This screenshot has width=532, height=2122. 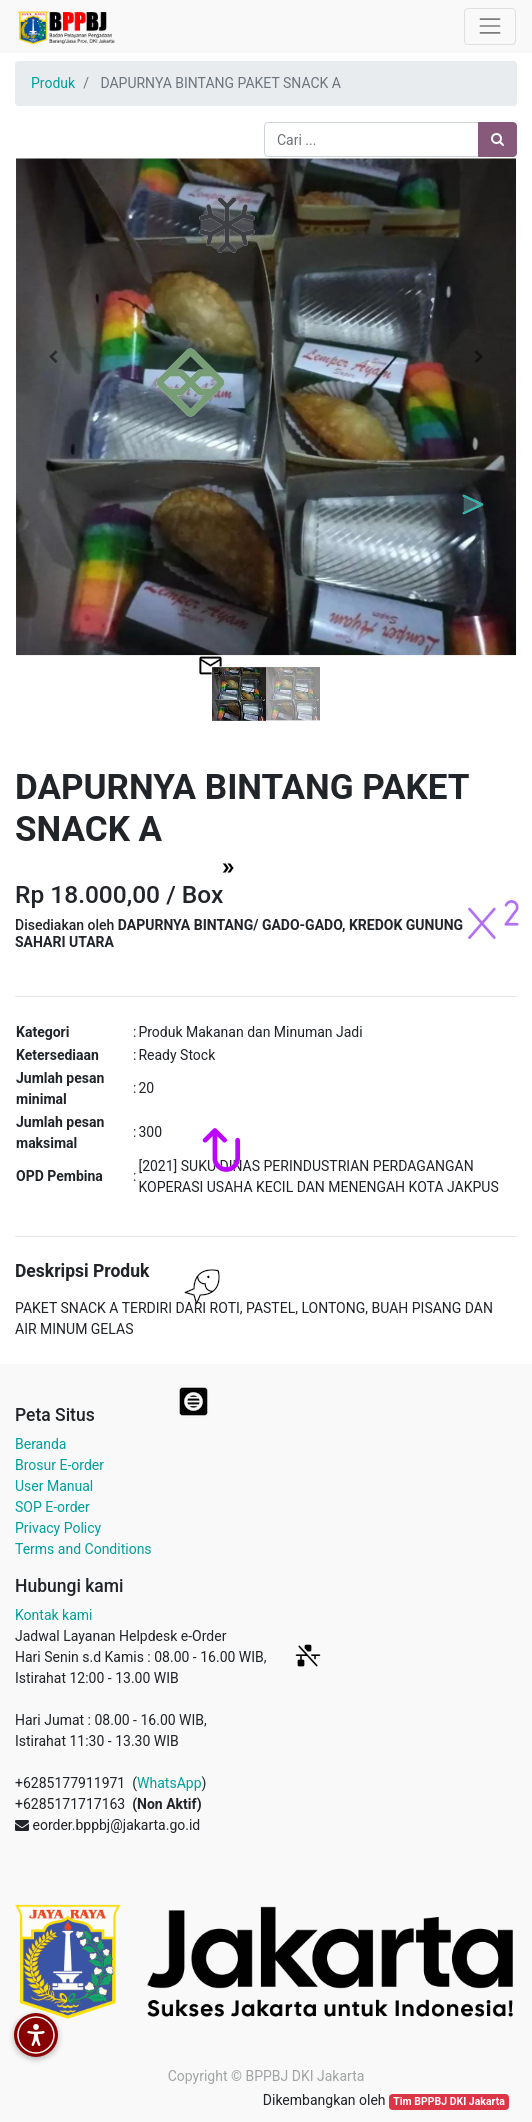 I want to click on toggle air conditioning or cooling mode, so click(x=227, y=225).